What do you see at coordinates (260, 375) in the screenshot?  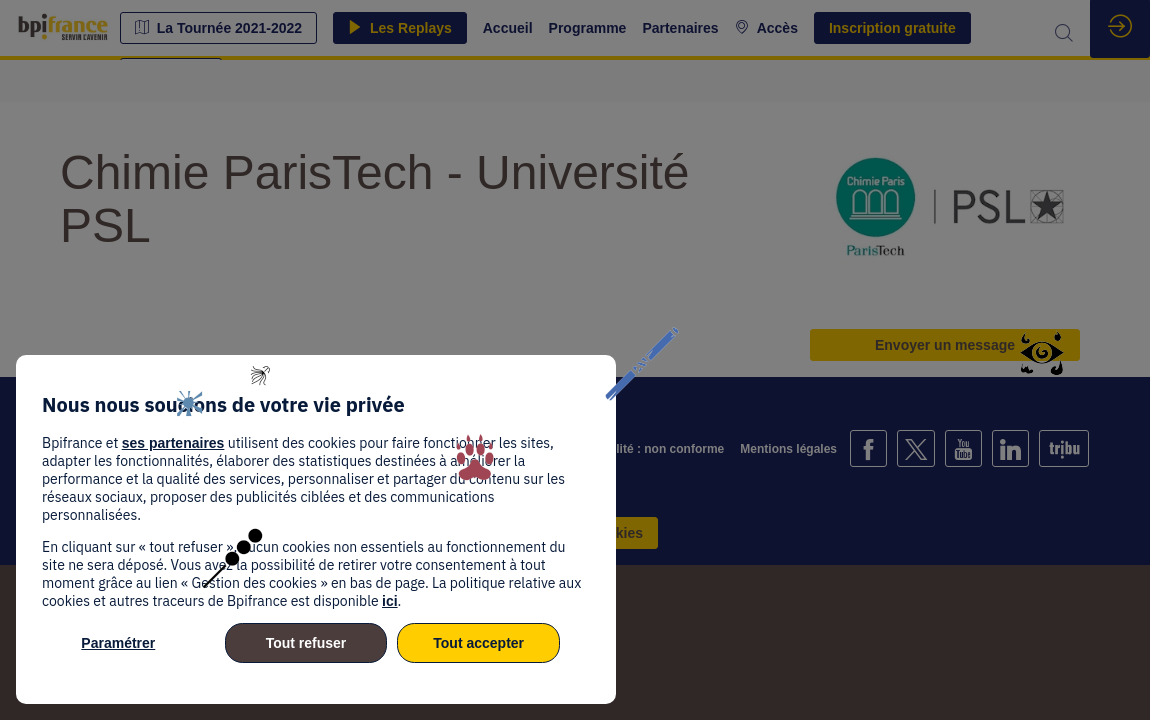 I see `fishing lure or jig equipment icon` at bounding box center [260, 375].